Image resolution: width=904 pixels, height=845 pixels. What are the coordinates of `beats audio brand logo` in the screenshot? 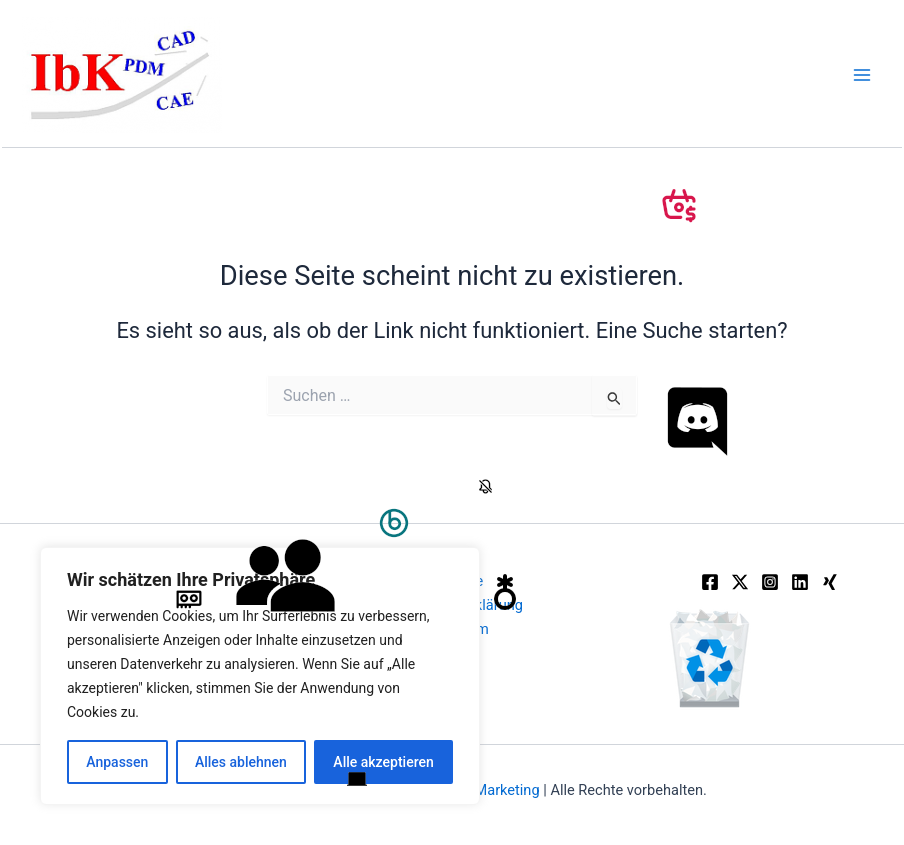 It's located at (394, 523).